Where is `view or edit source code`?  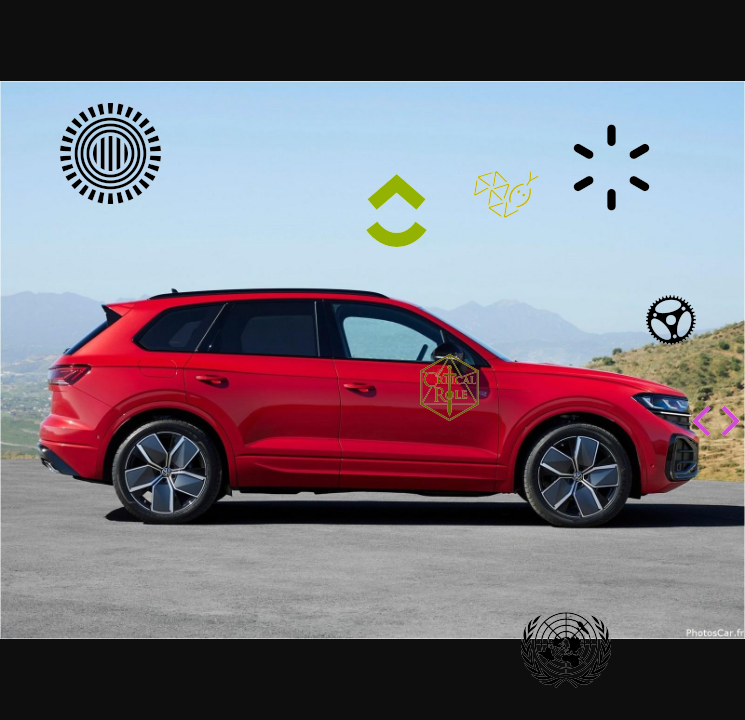
view or edit source code is located at coordinates (716, 421).